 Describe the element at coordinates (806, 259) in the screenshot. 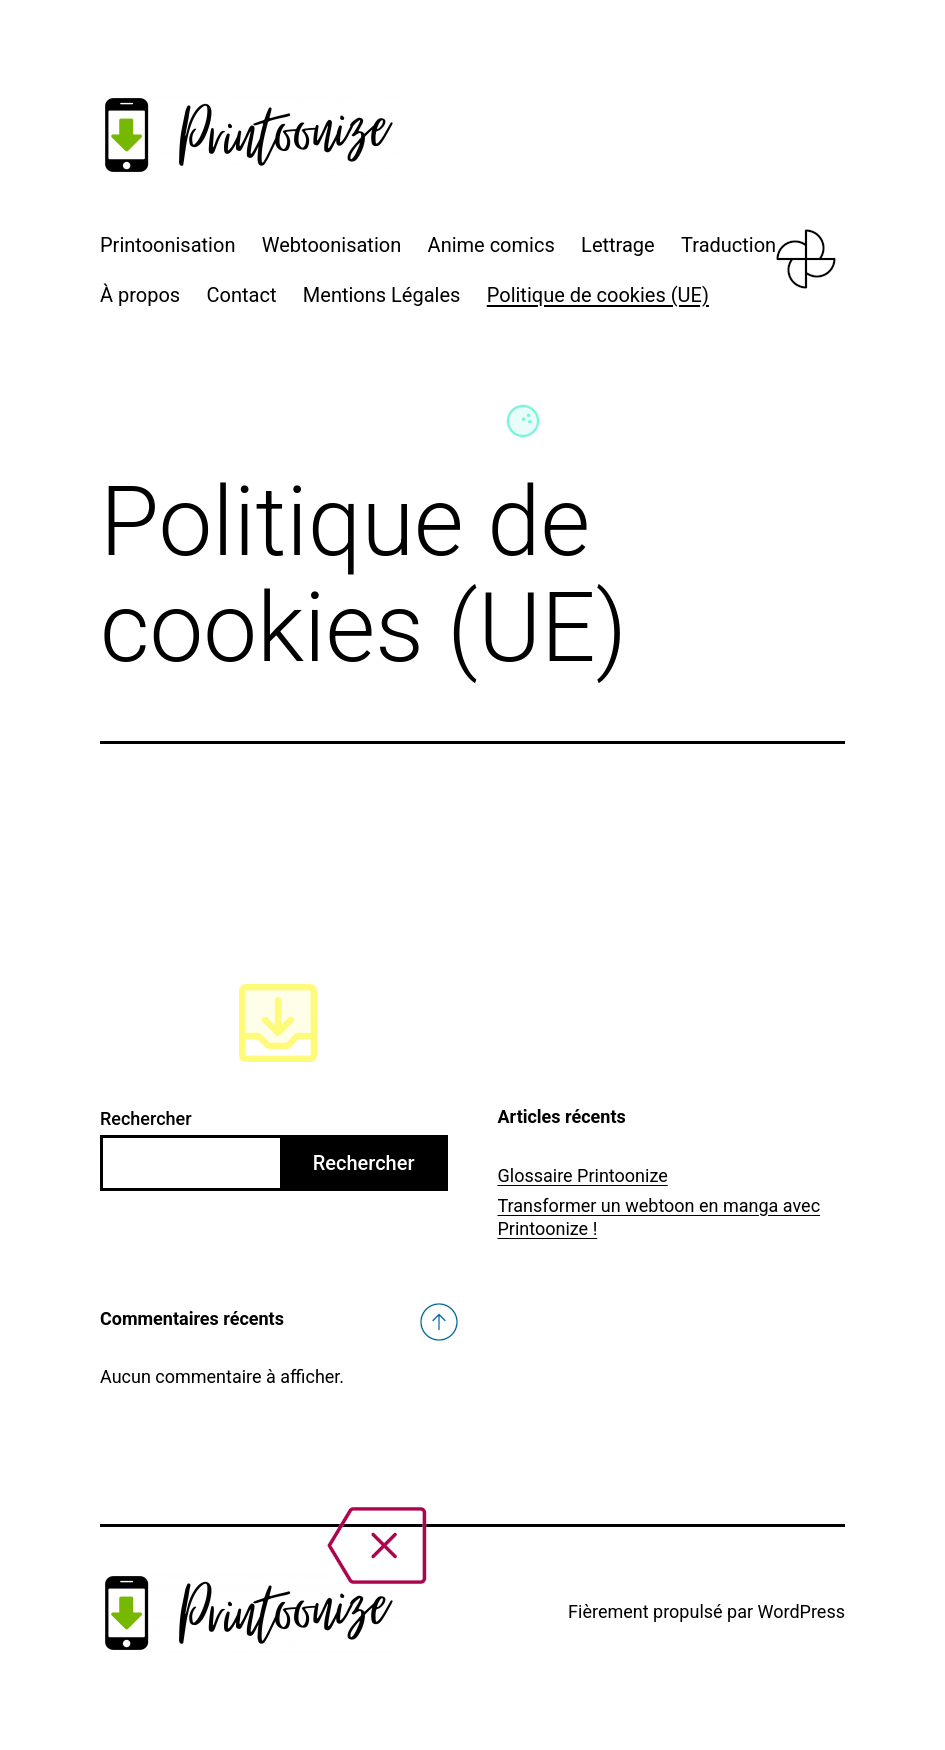

I see `open google photos app` at that location.